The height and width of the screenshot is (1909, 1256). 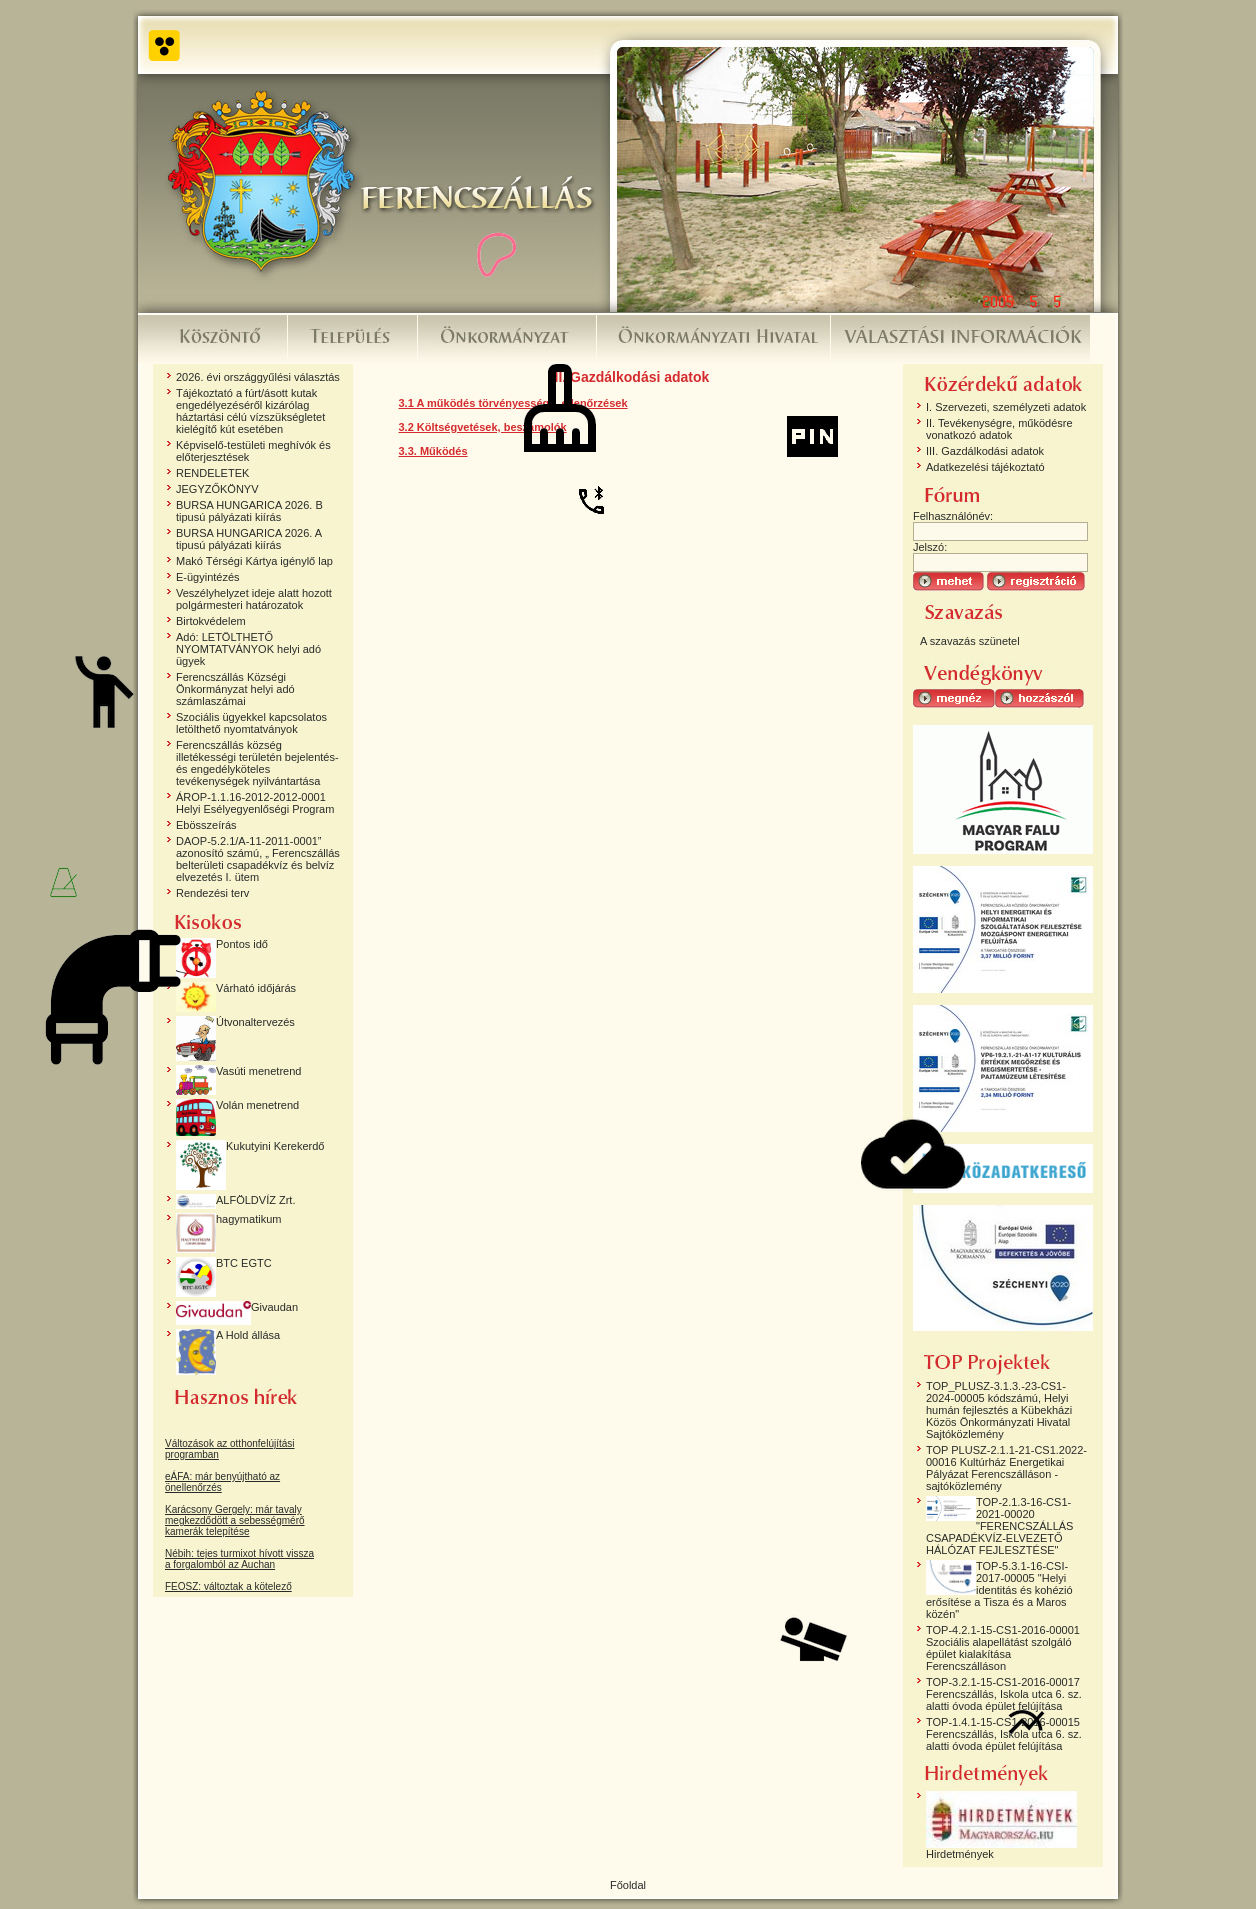 What do you see at coordinates (1026, 1722) in the screenshot?
I see `view multi-series data trends` at bounding box center [1026, 1722].